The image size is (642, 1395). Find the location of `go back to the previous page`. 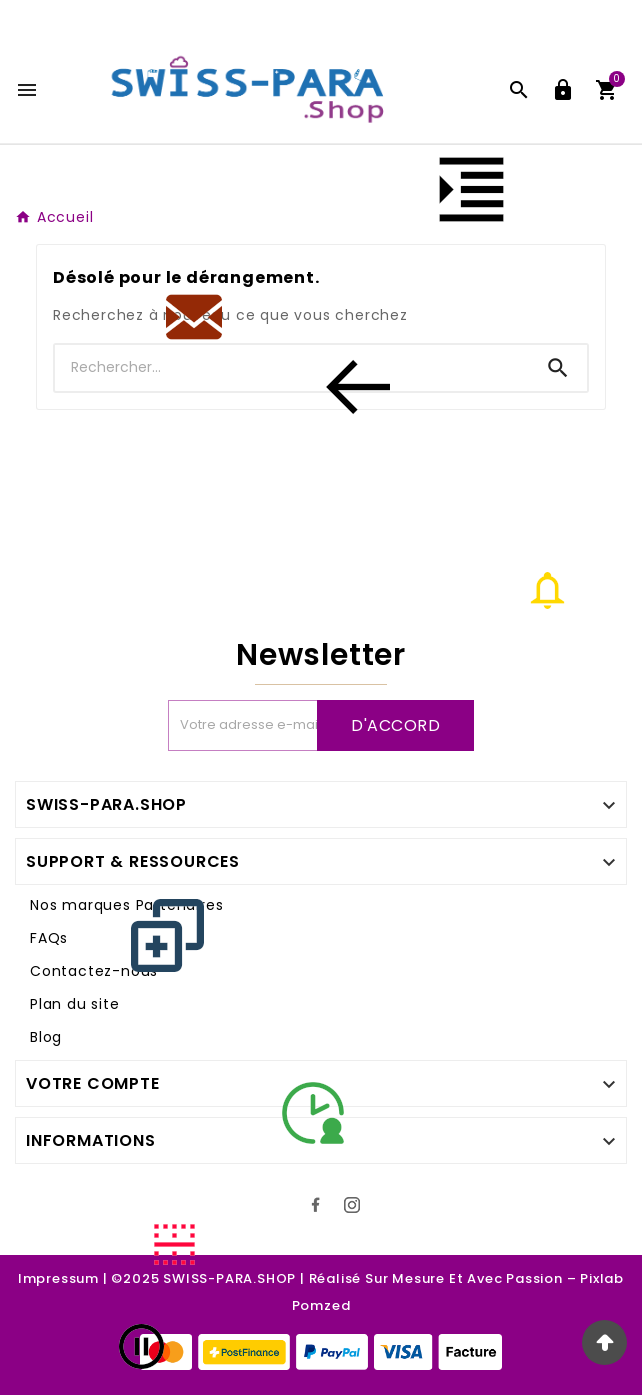

go back to the previous page is located at coordinates (358, 387).